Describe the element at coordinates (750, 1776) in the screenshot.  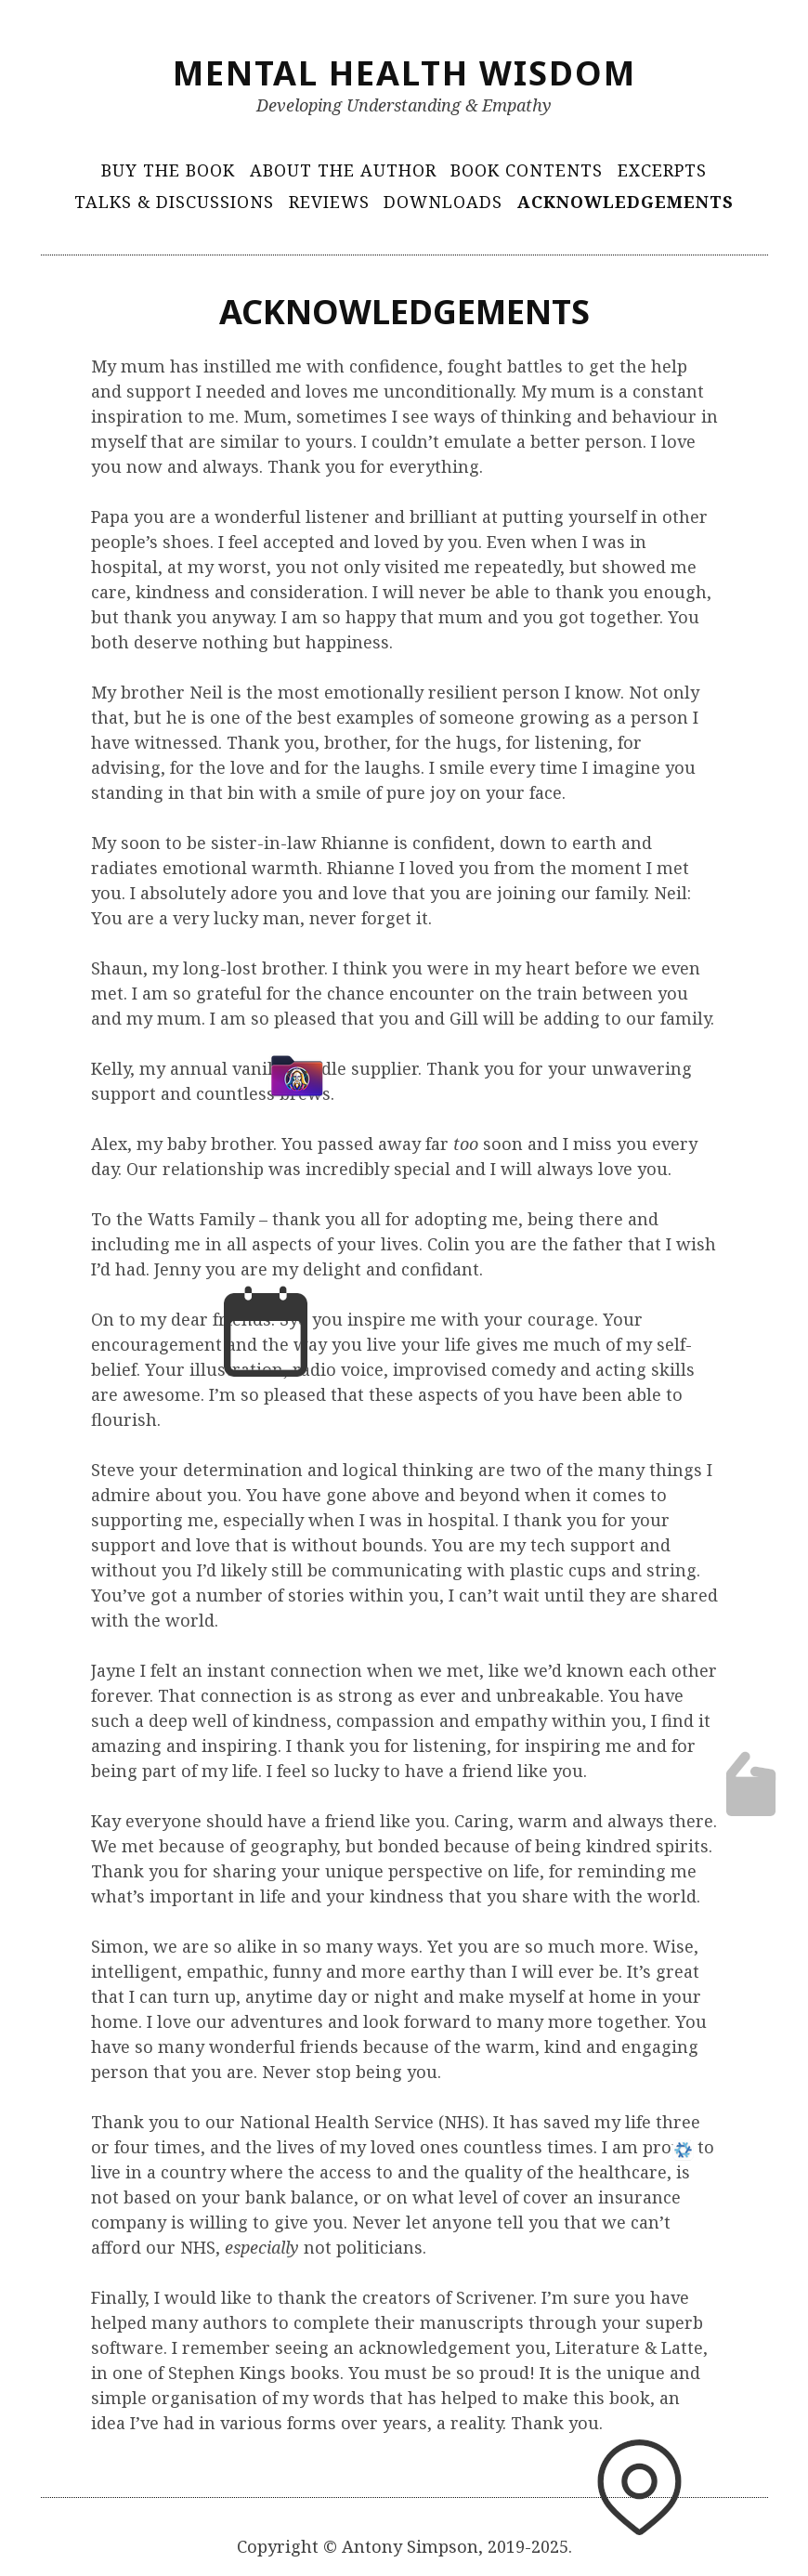
I see `indicates a compressed or archived file` at that location.